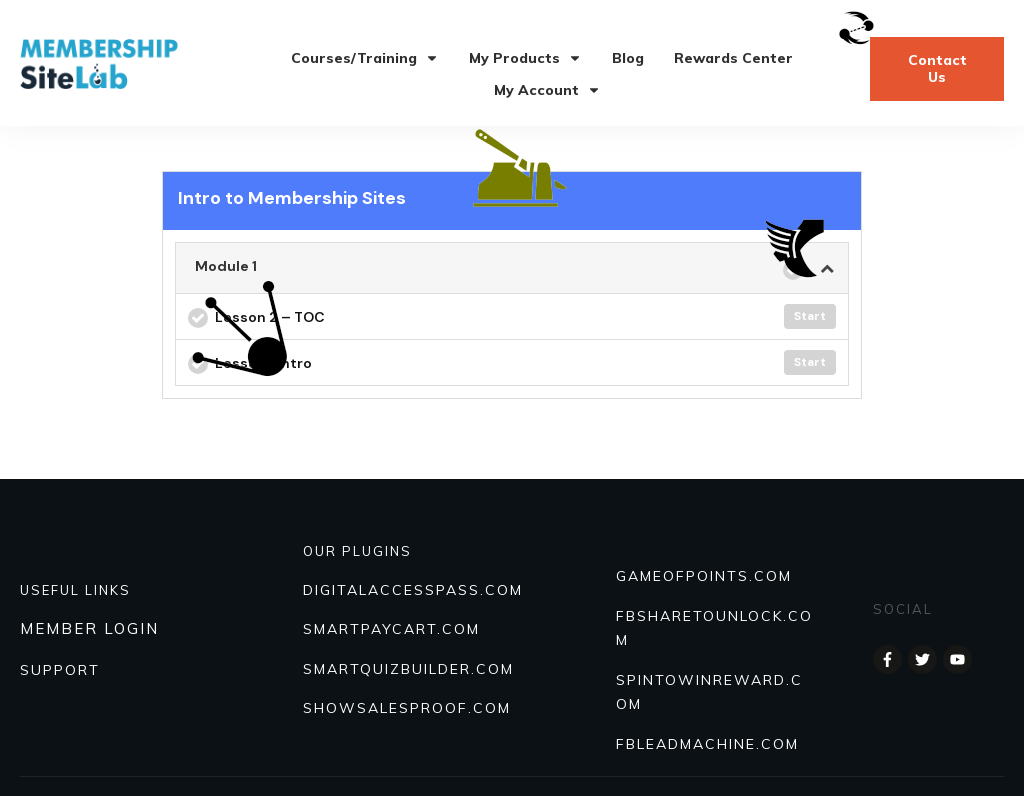 Image resolution: width=1024 pixels, height=796 pixels. What do you see at coordinates (856, 28) in the screenshot?
I see `select bolas as your weapon or tool` at bounding box center [856, 28].